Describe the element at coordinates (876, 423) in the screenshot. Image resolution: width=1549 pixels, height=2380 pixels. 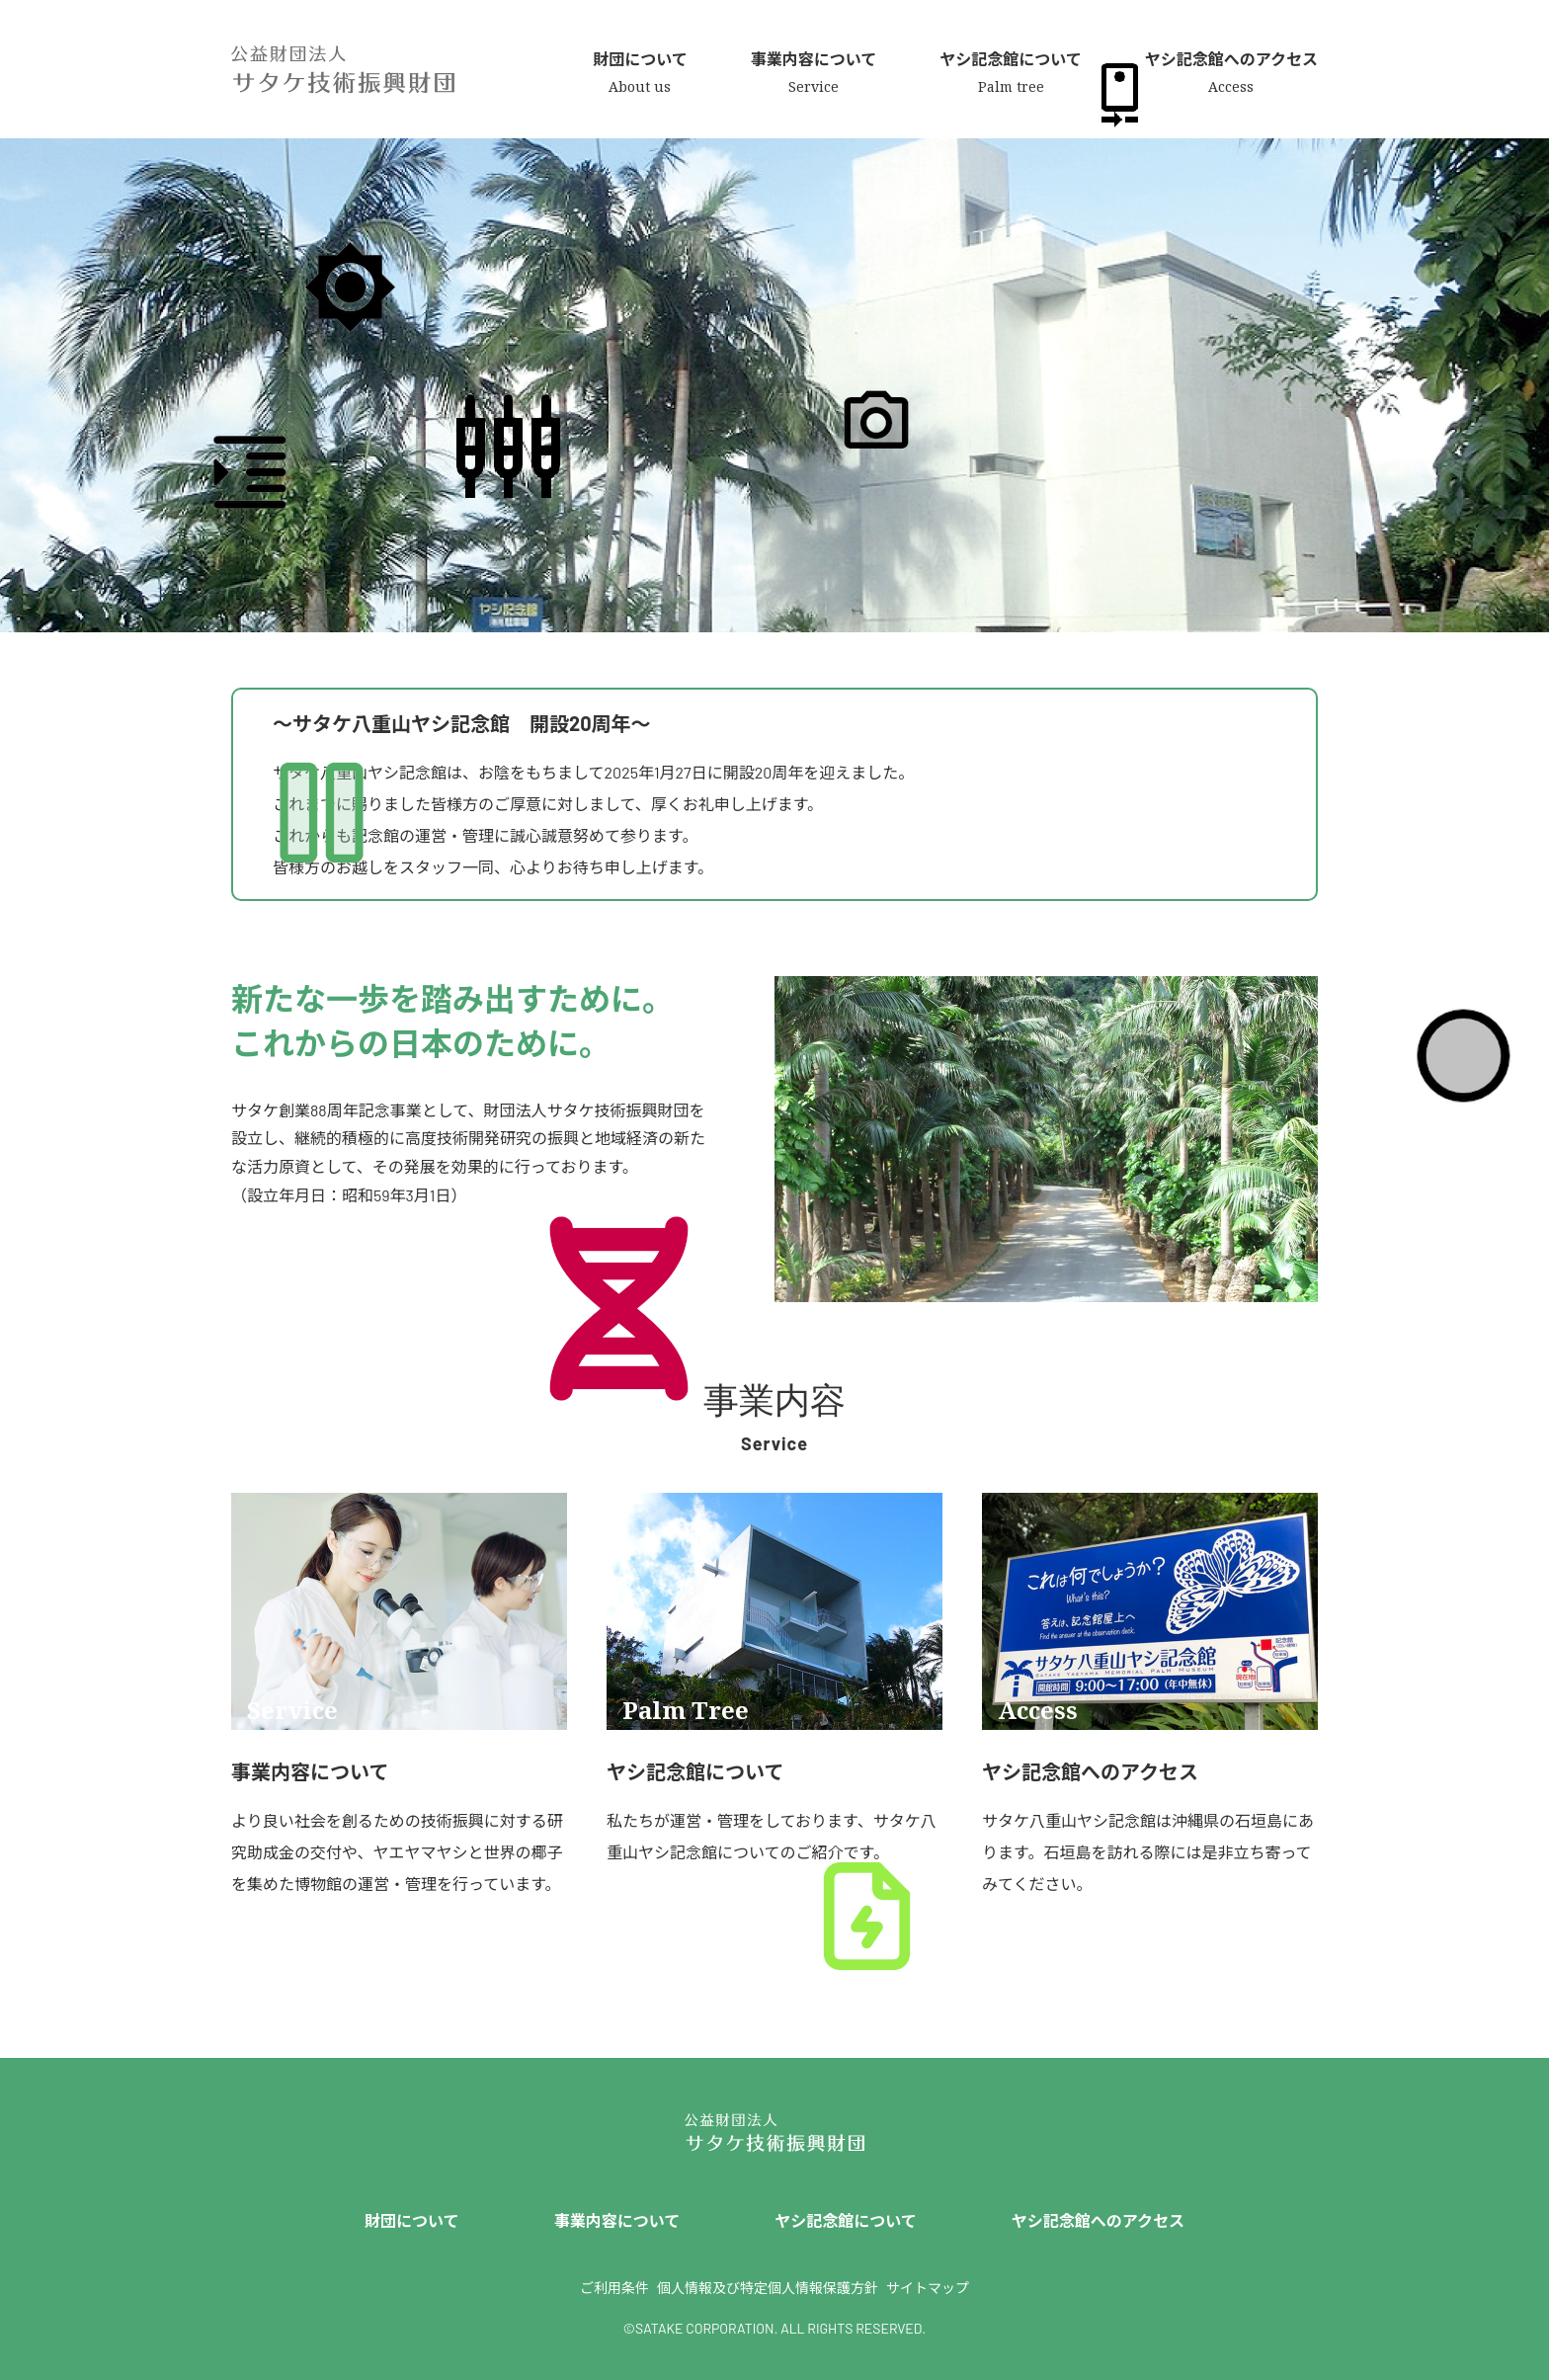
I see `tap to take a photo` at that location.